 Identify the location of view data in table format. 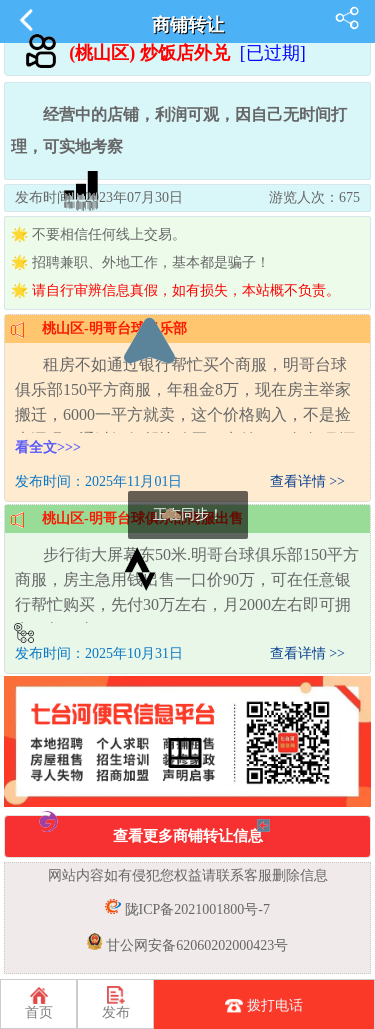
(185, 753).